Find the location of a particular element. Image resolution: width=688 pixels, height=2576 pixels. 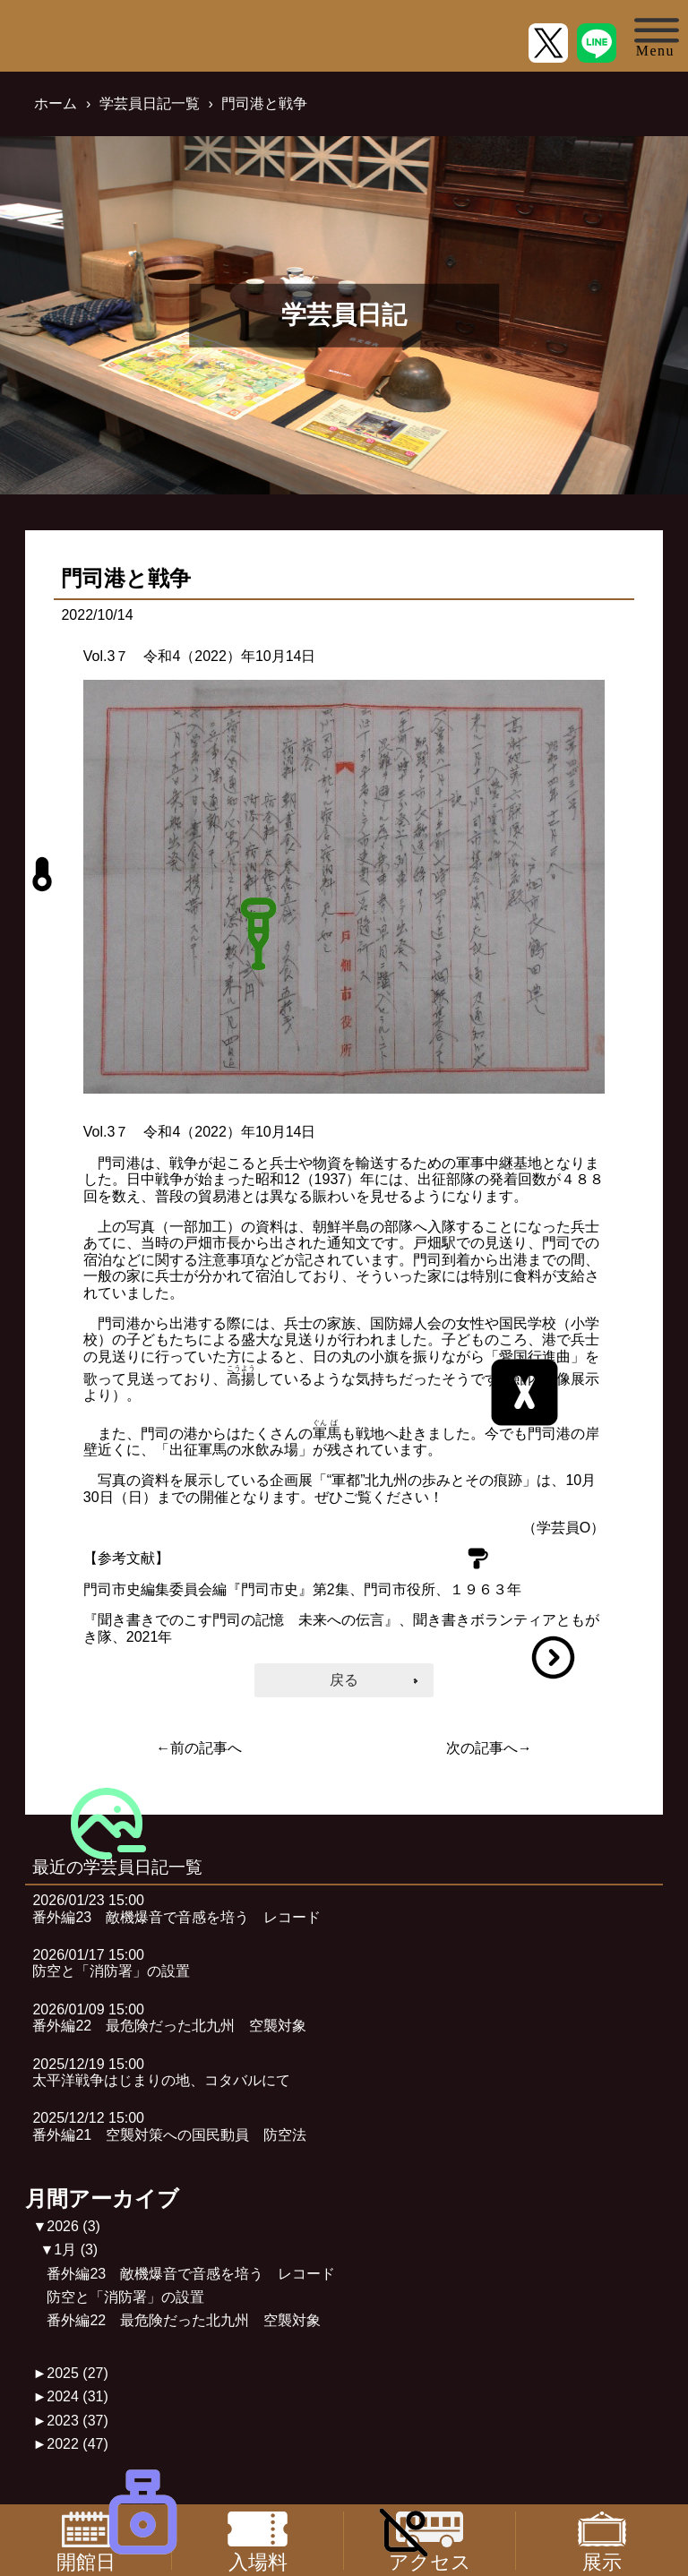

indicates freezing or lowest temperature setting is located at coordinates (42, 874).